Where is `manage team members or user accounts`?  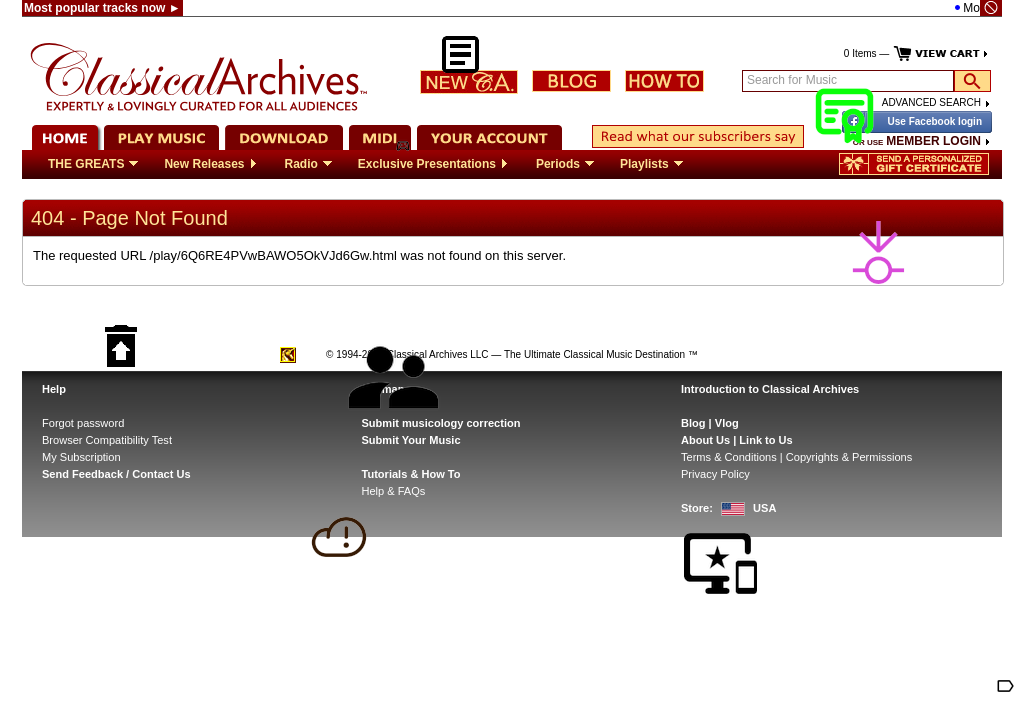 manage team members or user accounts is located at coordinates (393, 377).